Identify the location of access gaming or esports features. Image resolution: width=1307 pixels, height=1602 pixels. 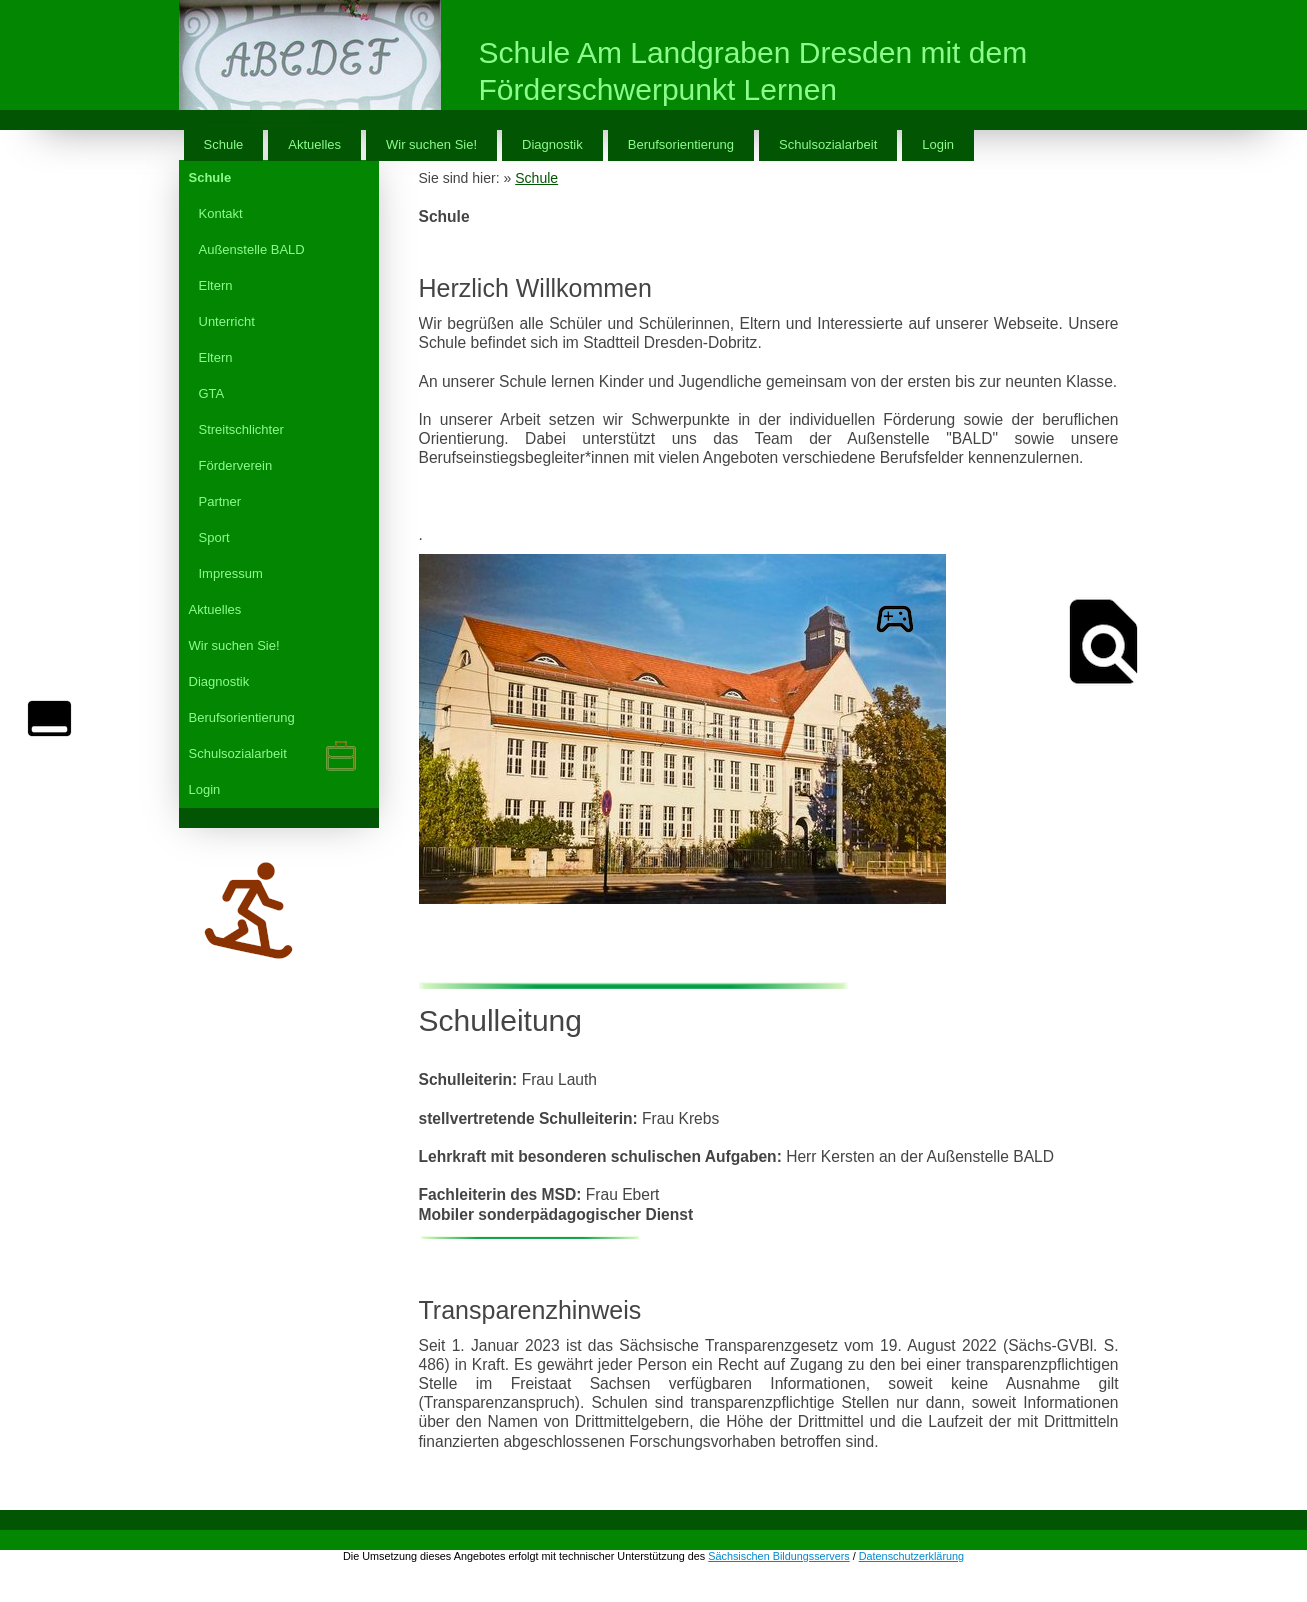
(895, 619).